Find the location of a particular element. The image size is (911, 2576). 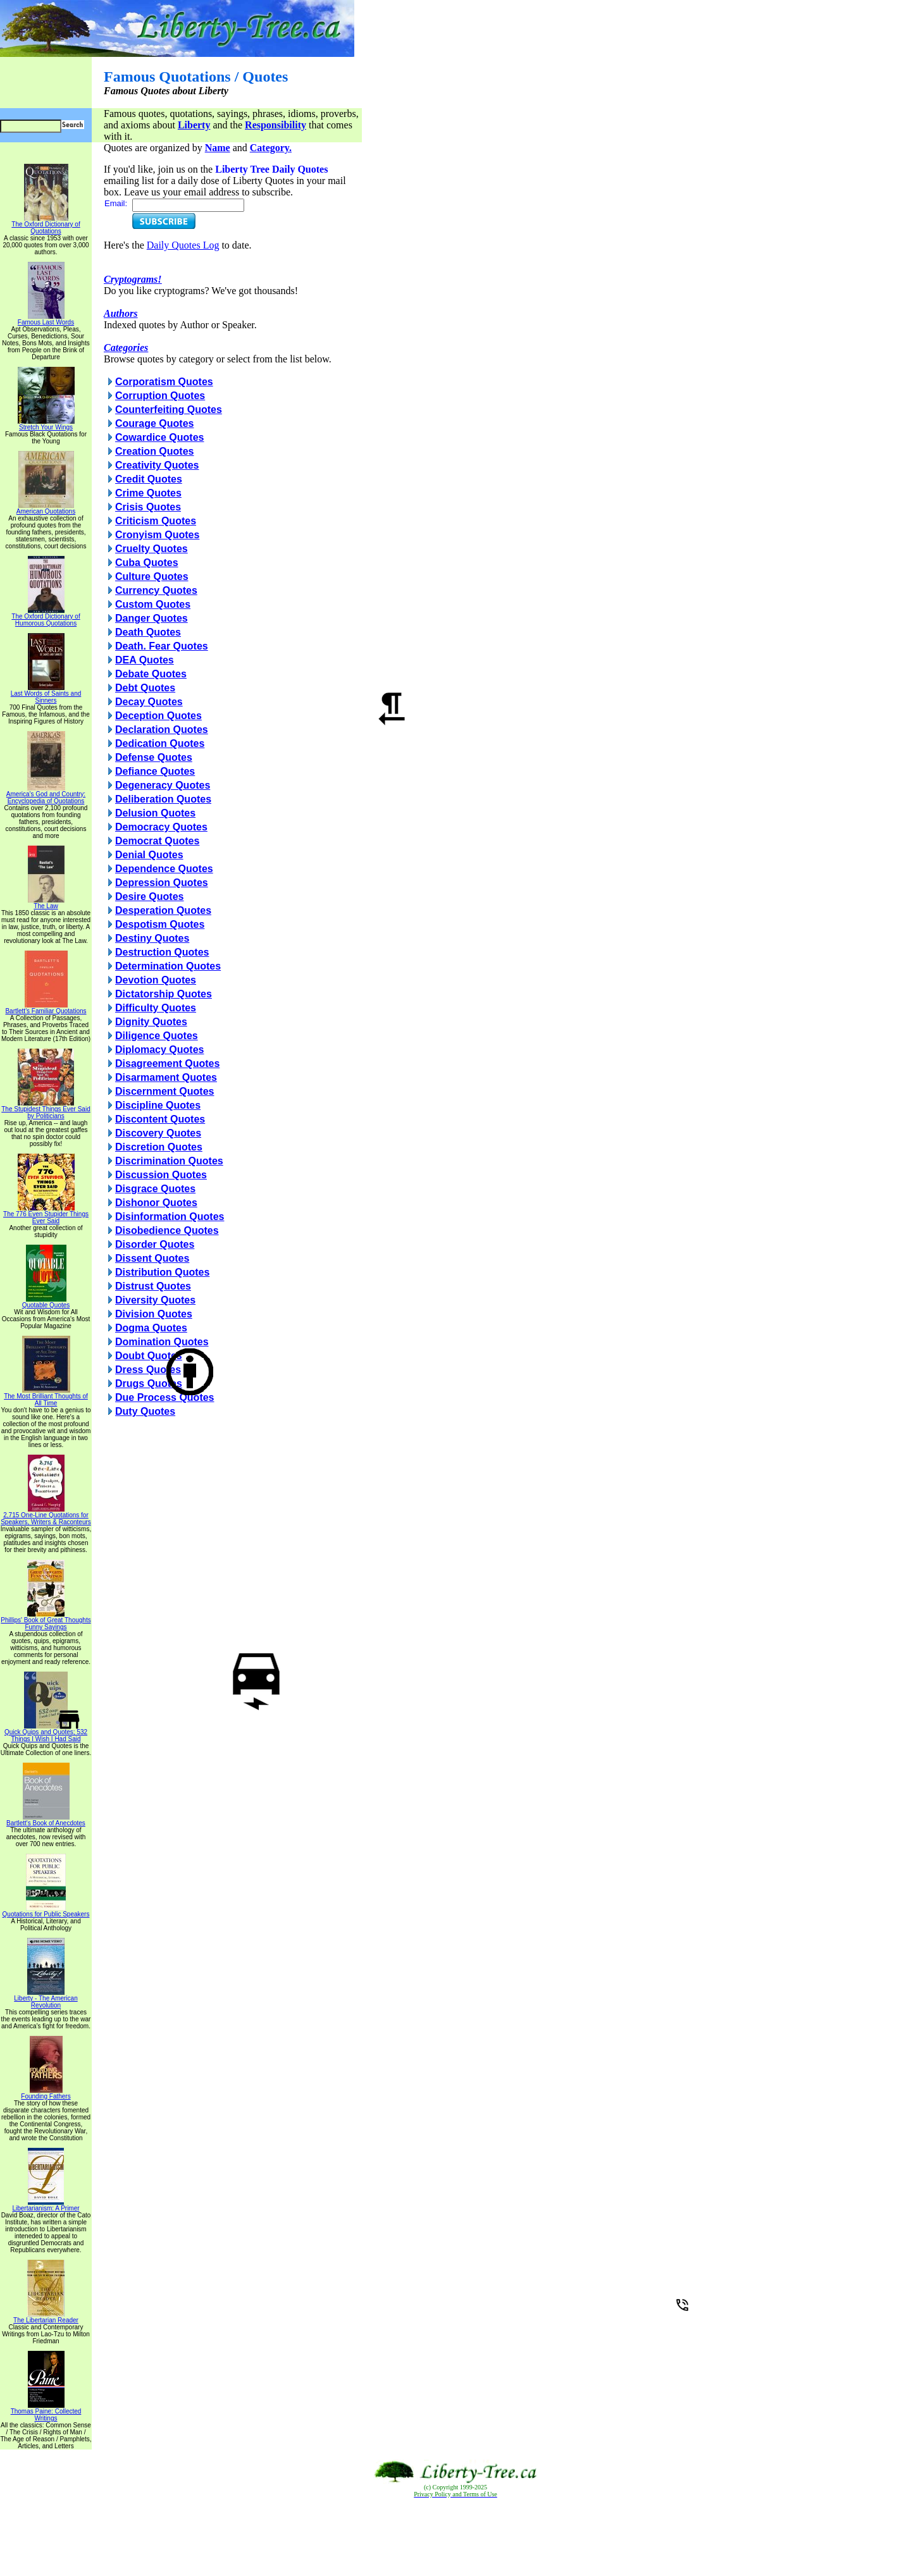

switch text direction to right-to-left is located at coordinates (392, 709).